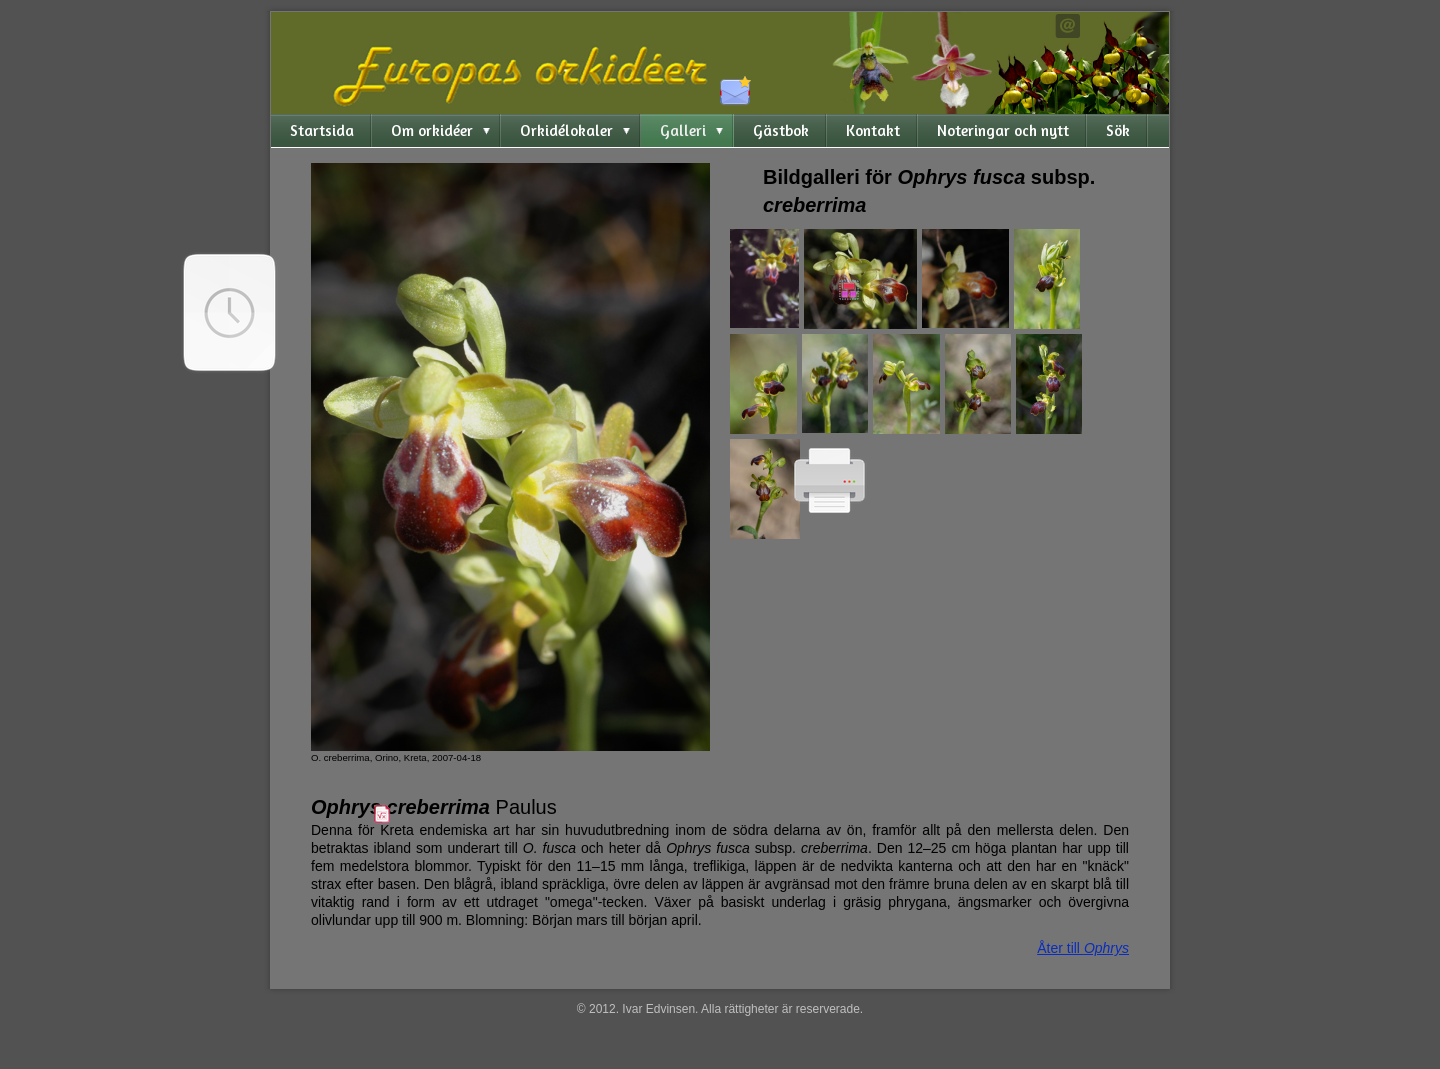 This screenshot has height=1069, width=1440. Describe the element at coordinates (229, 312) in the screenshot. I see `image is currently loading` at that location.